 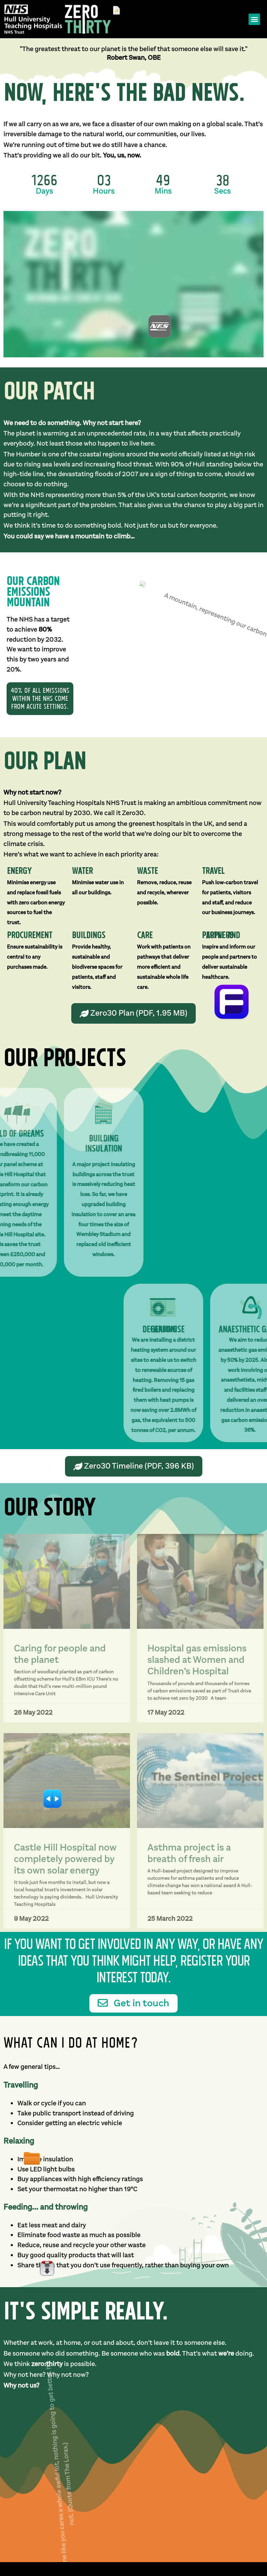 I want to click on open folder containing files, so click(x=32, y=2158).